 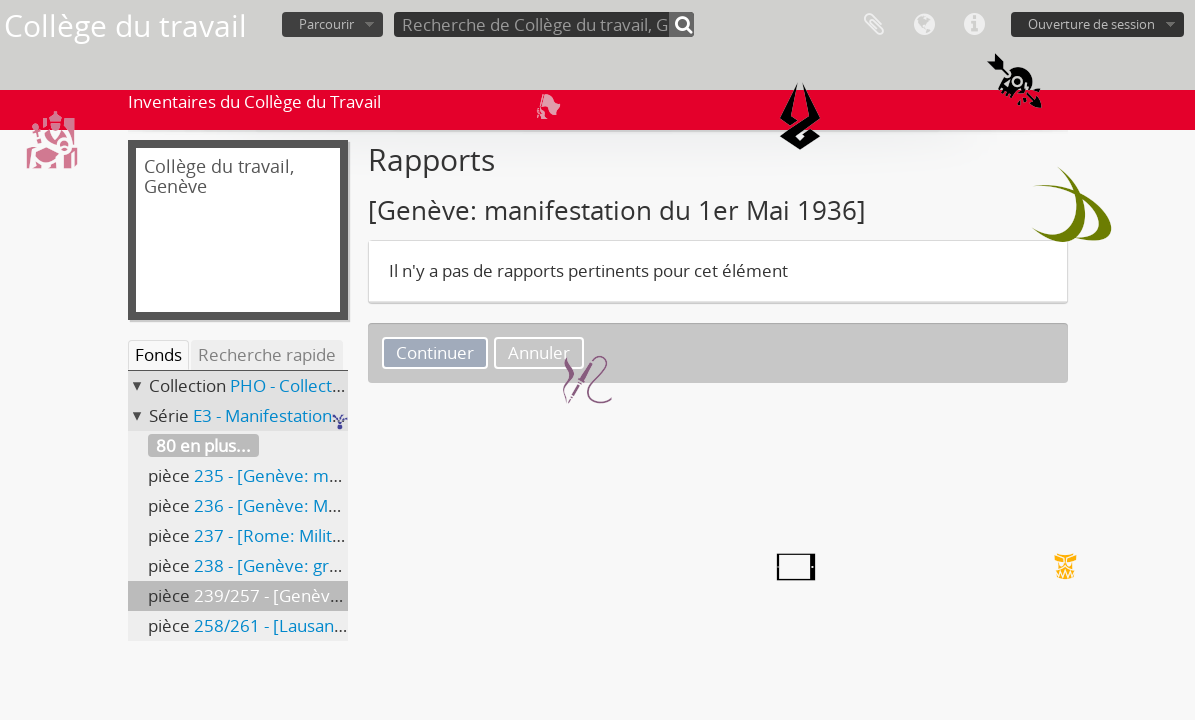 What do you see at coordinates (548, 106) in the screenshot?
I see `declare a truce or ceasefire in game` at bounding box center [548, 106].